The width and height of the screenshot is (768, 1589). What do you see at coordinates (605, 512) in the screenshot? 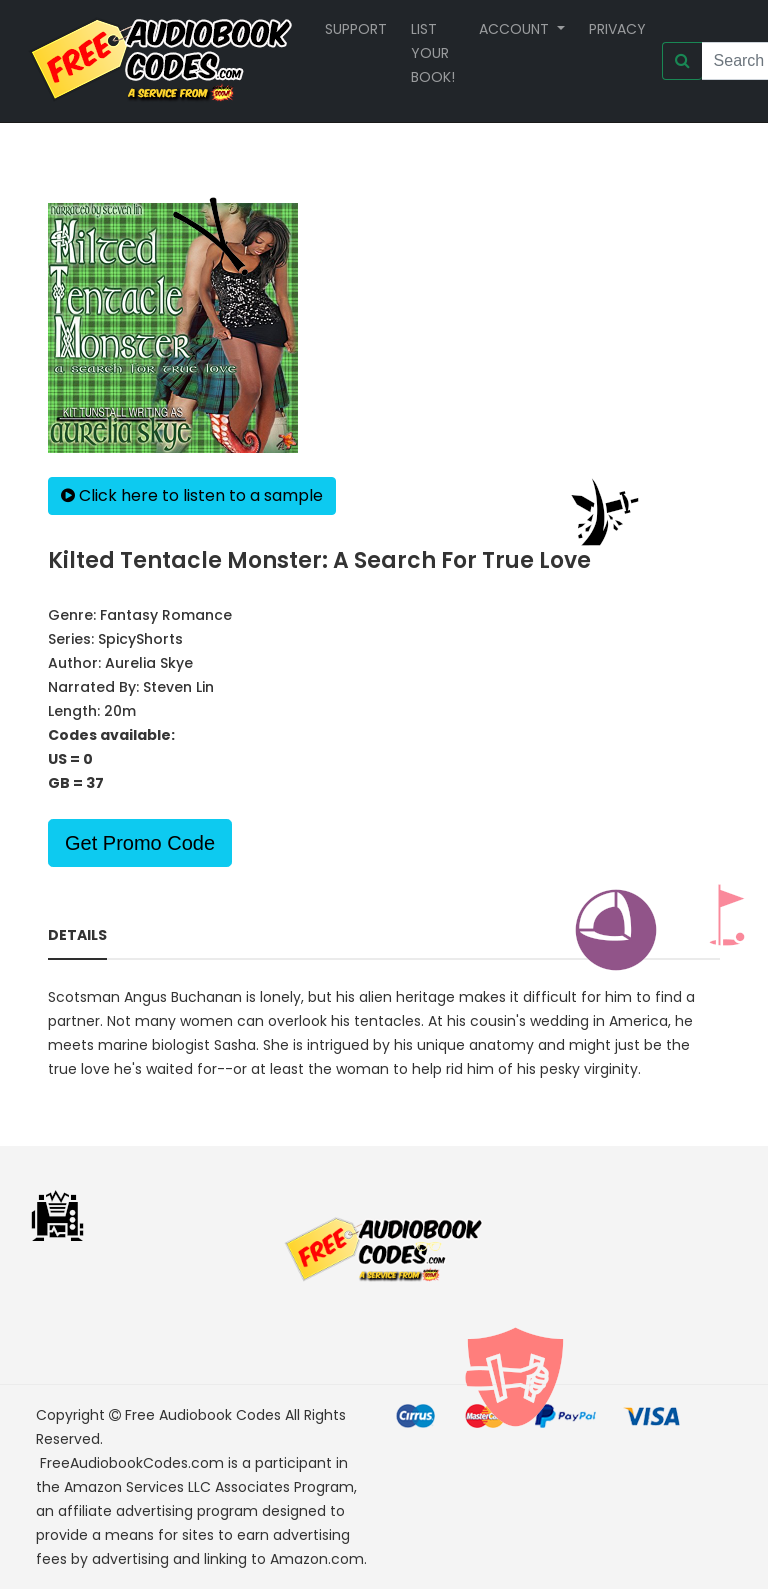
I see `indicates a broken or damaged weapon` at bounding box center [605, 512].